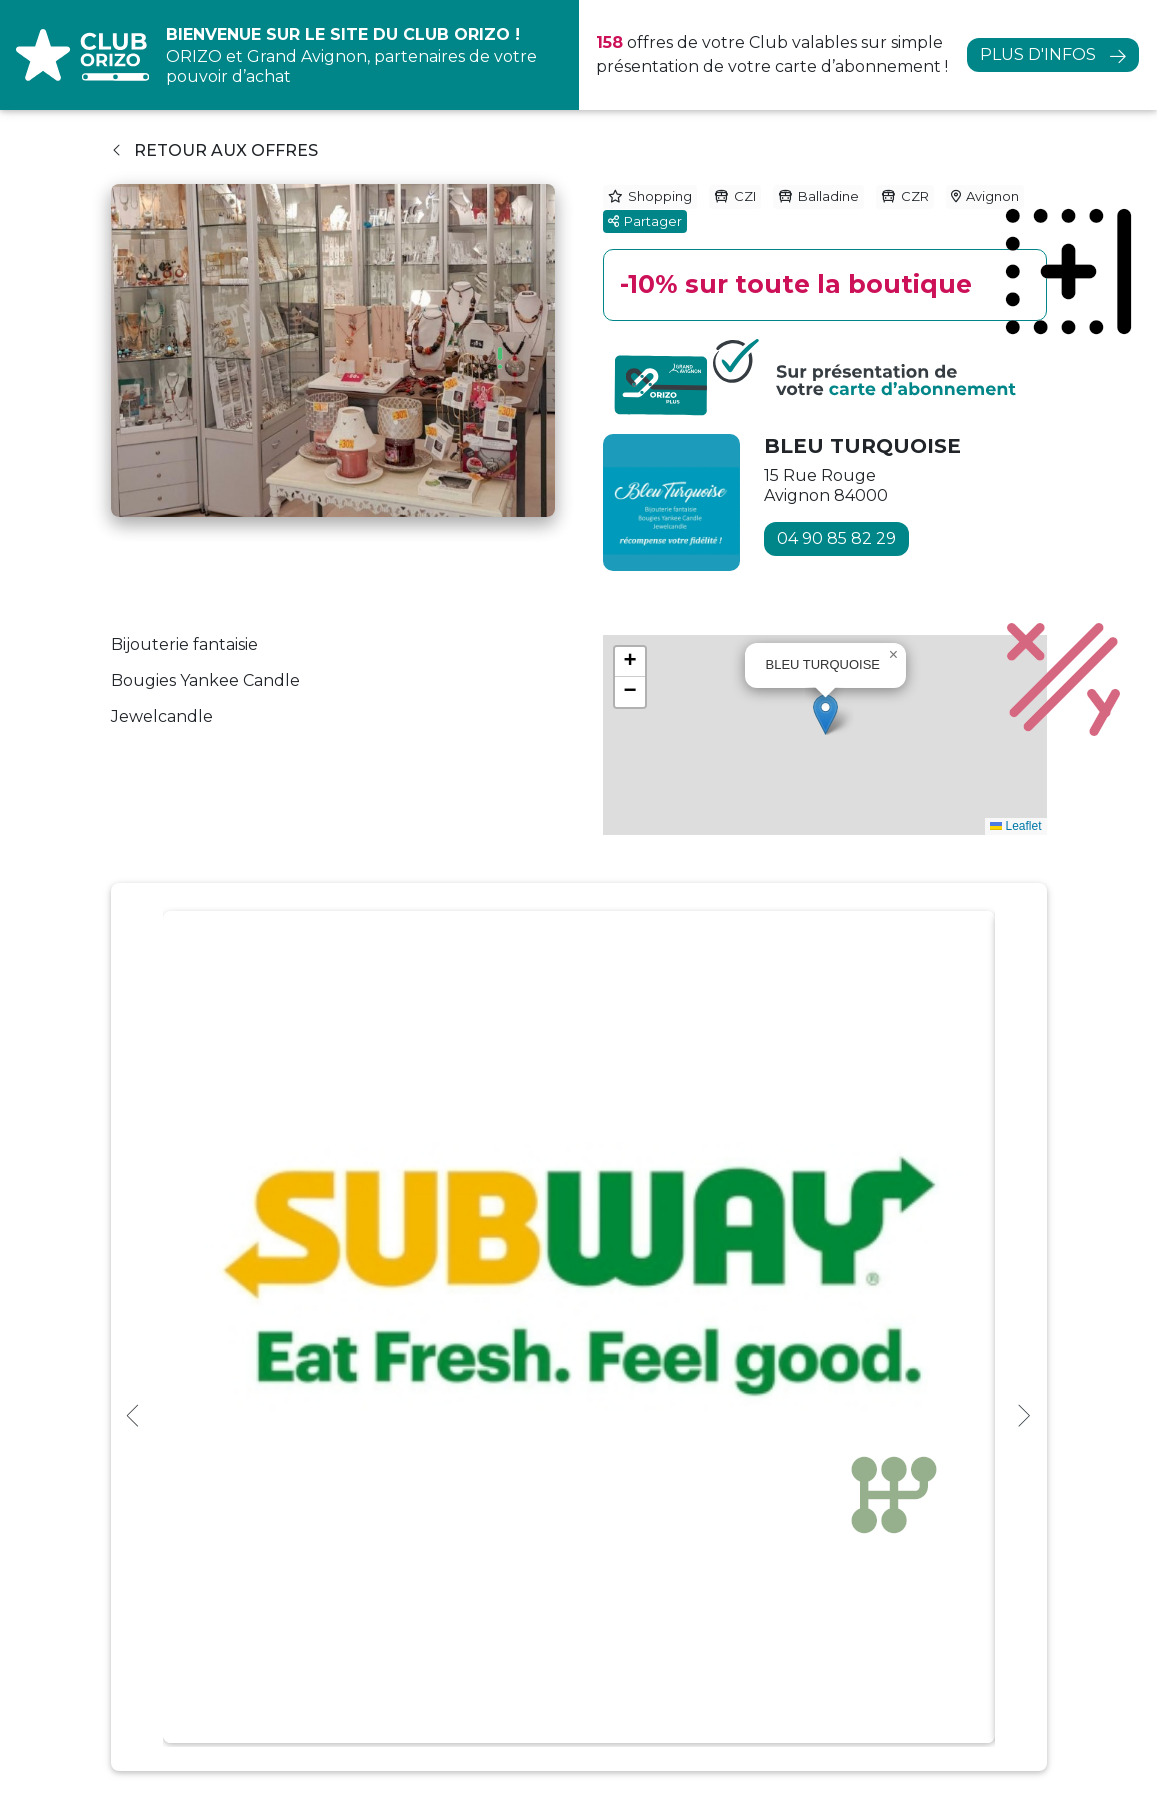  What do you see at coordinates (1063, 679) in the screenshot?
I see `perform floor division operation (x ÷ y rounded down)` at bounding box center [1063, 679].